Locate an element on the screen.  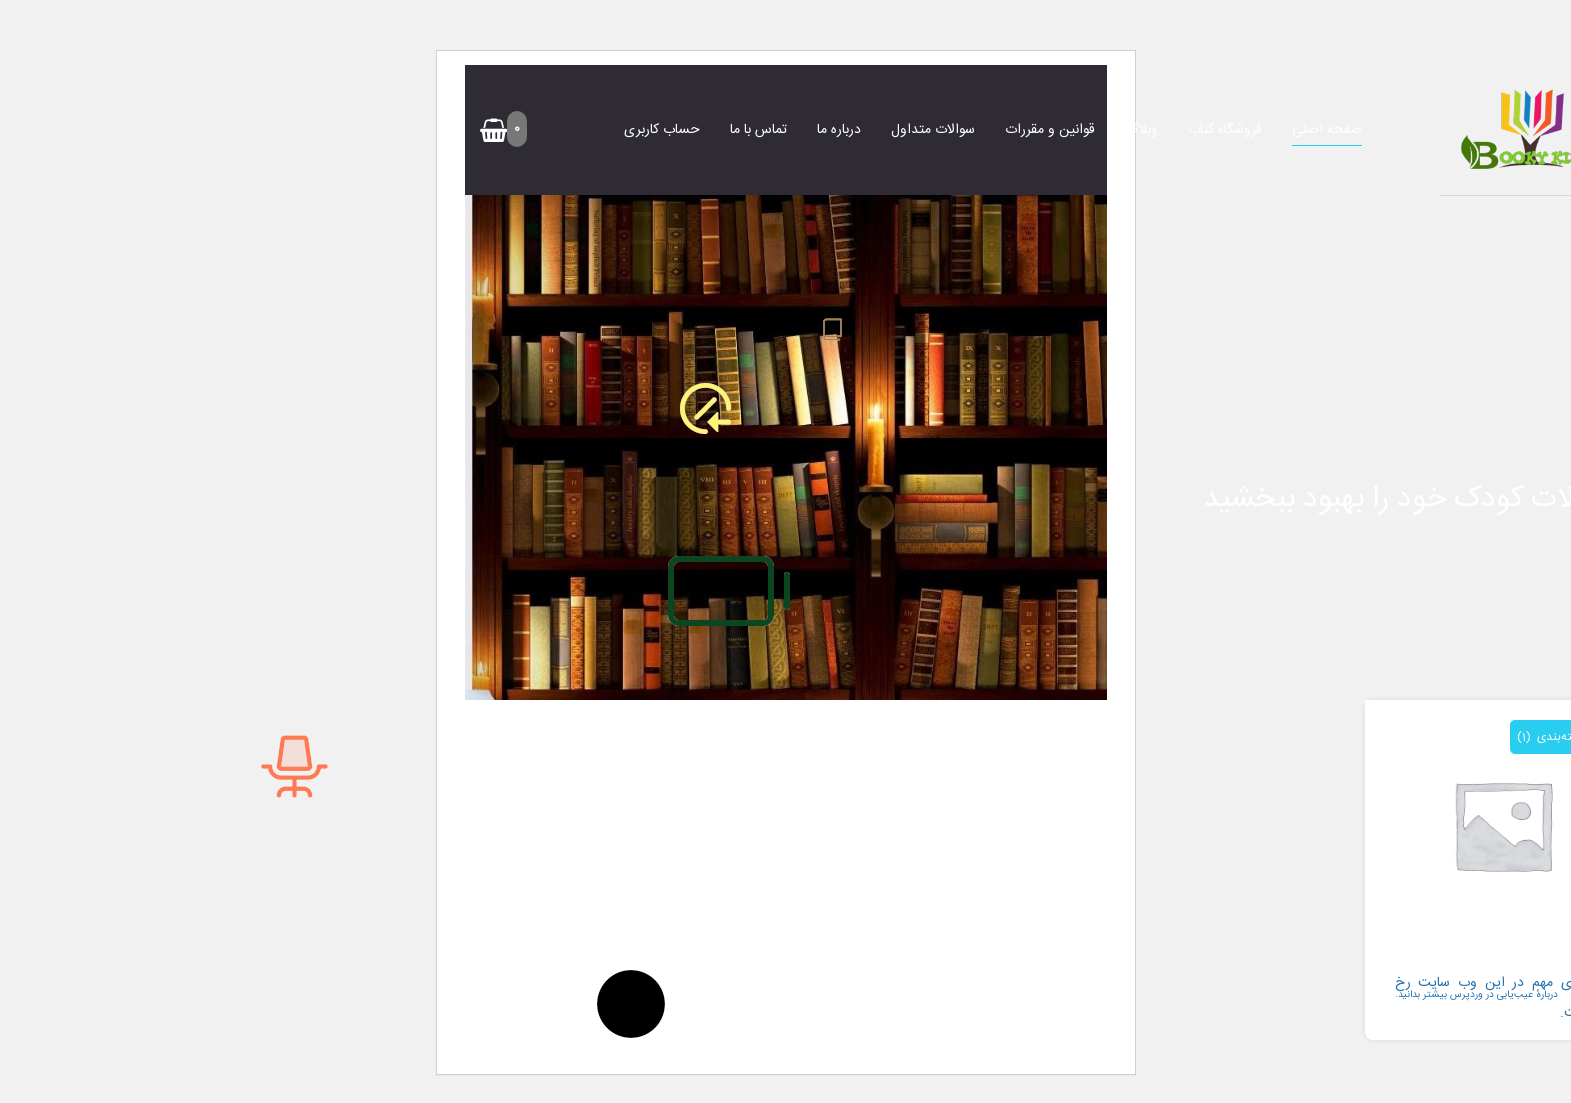
indicates battery is empty or depleted is located at coordinates (727, 591).